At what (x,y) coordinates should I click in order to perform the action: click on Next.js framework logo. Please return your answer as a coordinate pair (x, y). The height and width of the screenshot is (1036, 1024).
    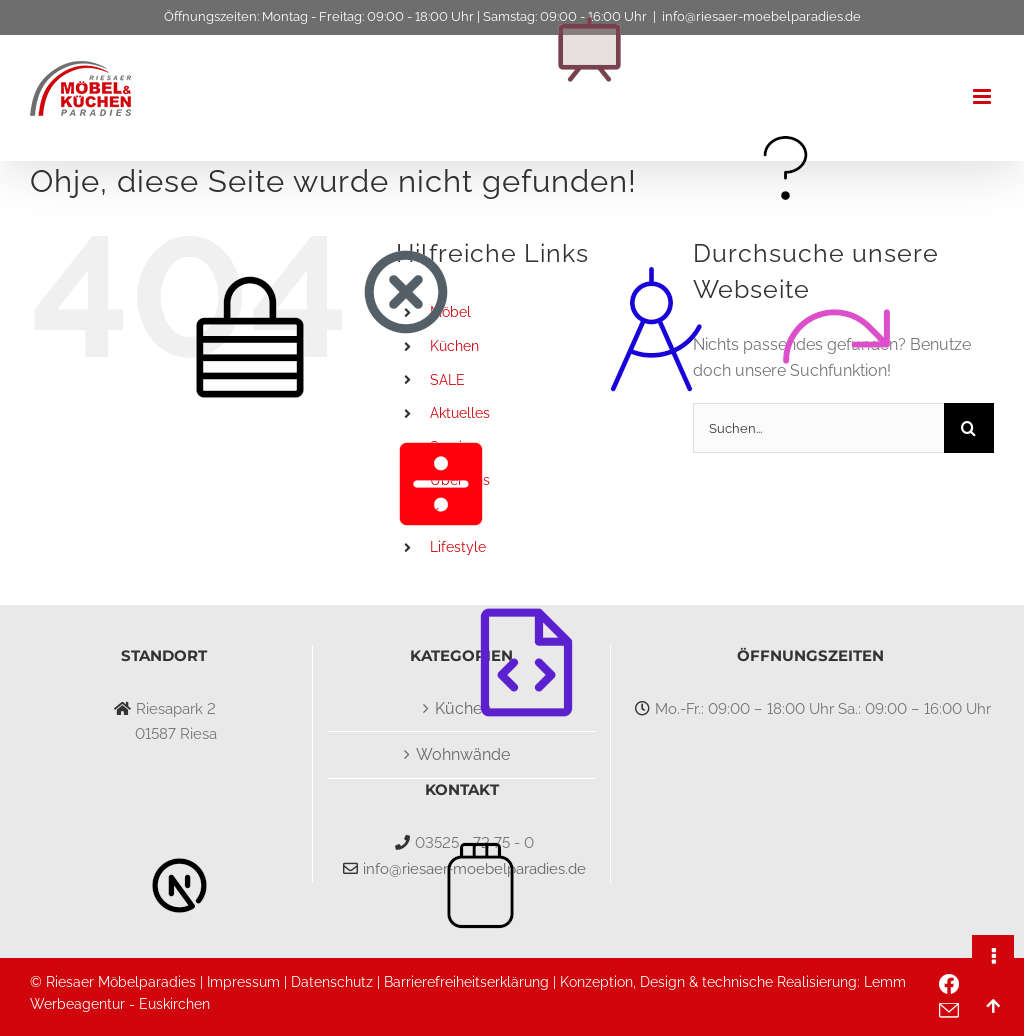
    Looking at the image, I should click on (179, 885).